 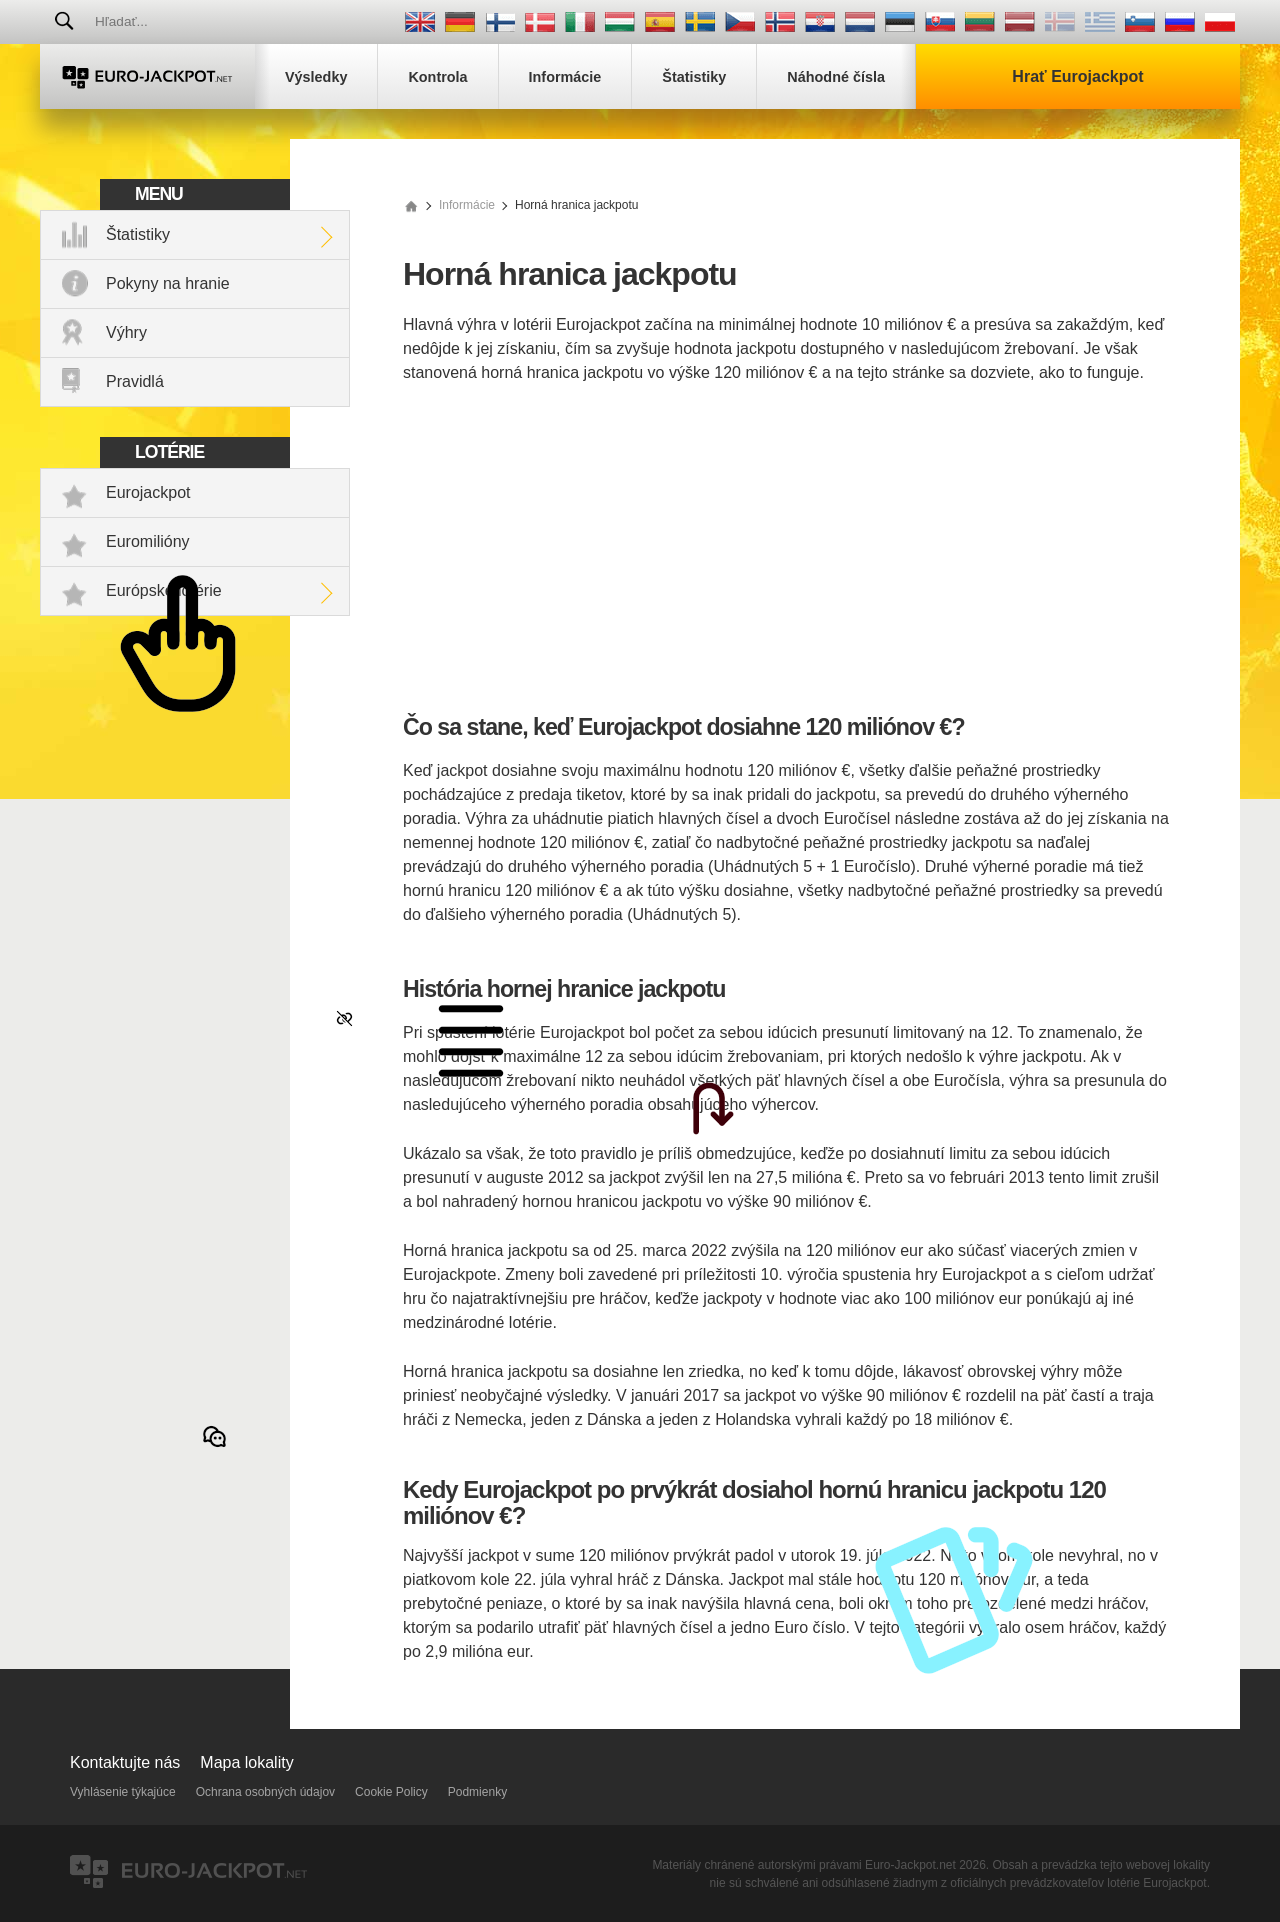 I want to click on unlink or disconnect items, so click(x=344, y=1018).